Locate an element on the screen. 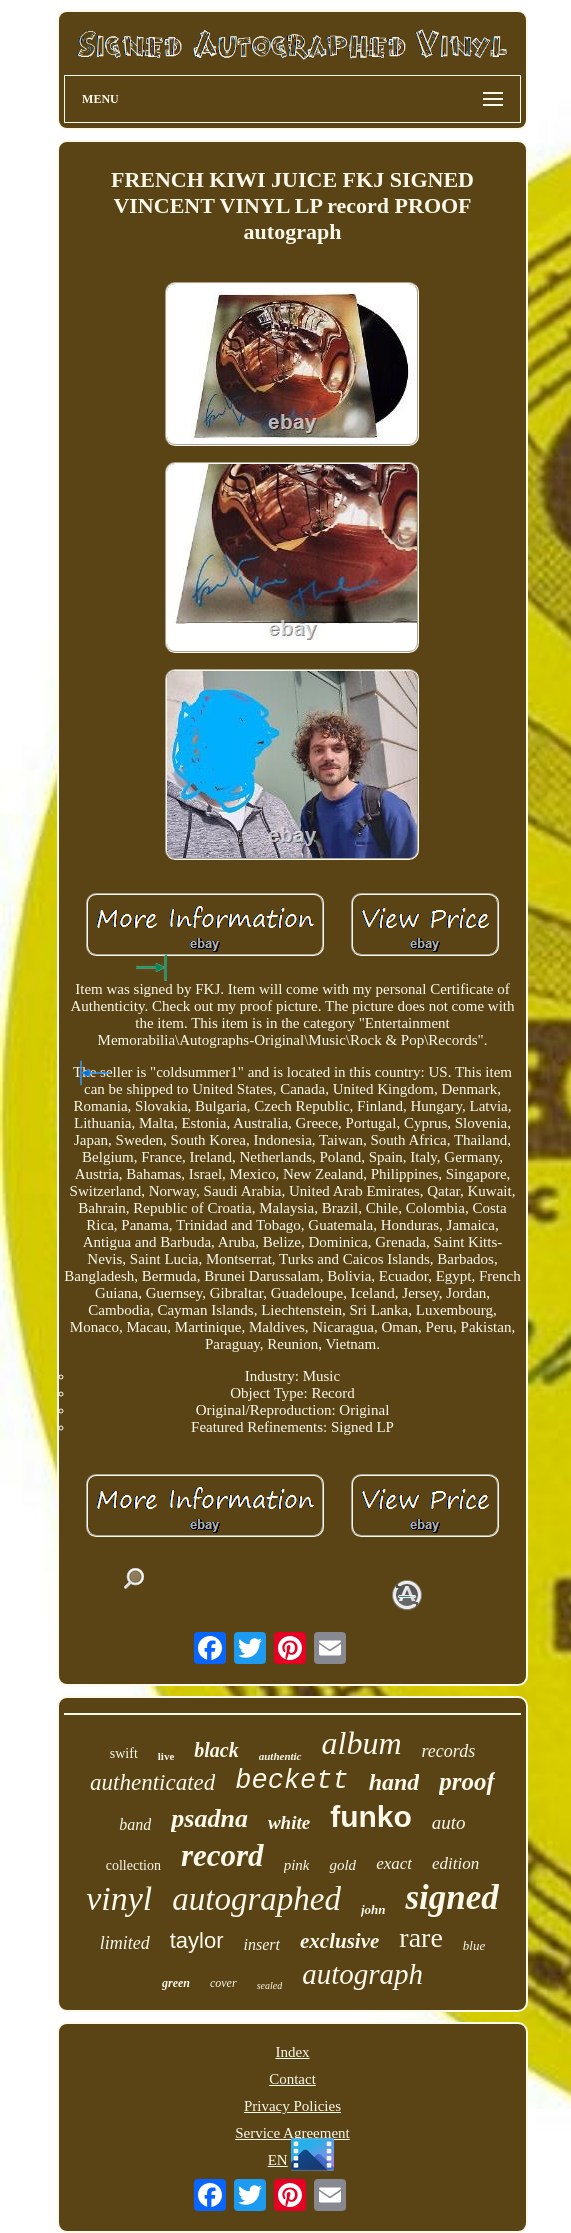  go to the first item in a list or sequence is located at coordinates (95, 1073).